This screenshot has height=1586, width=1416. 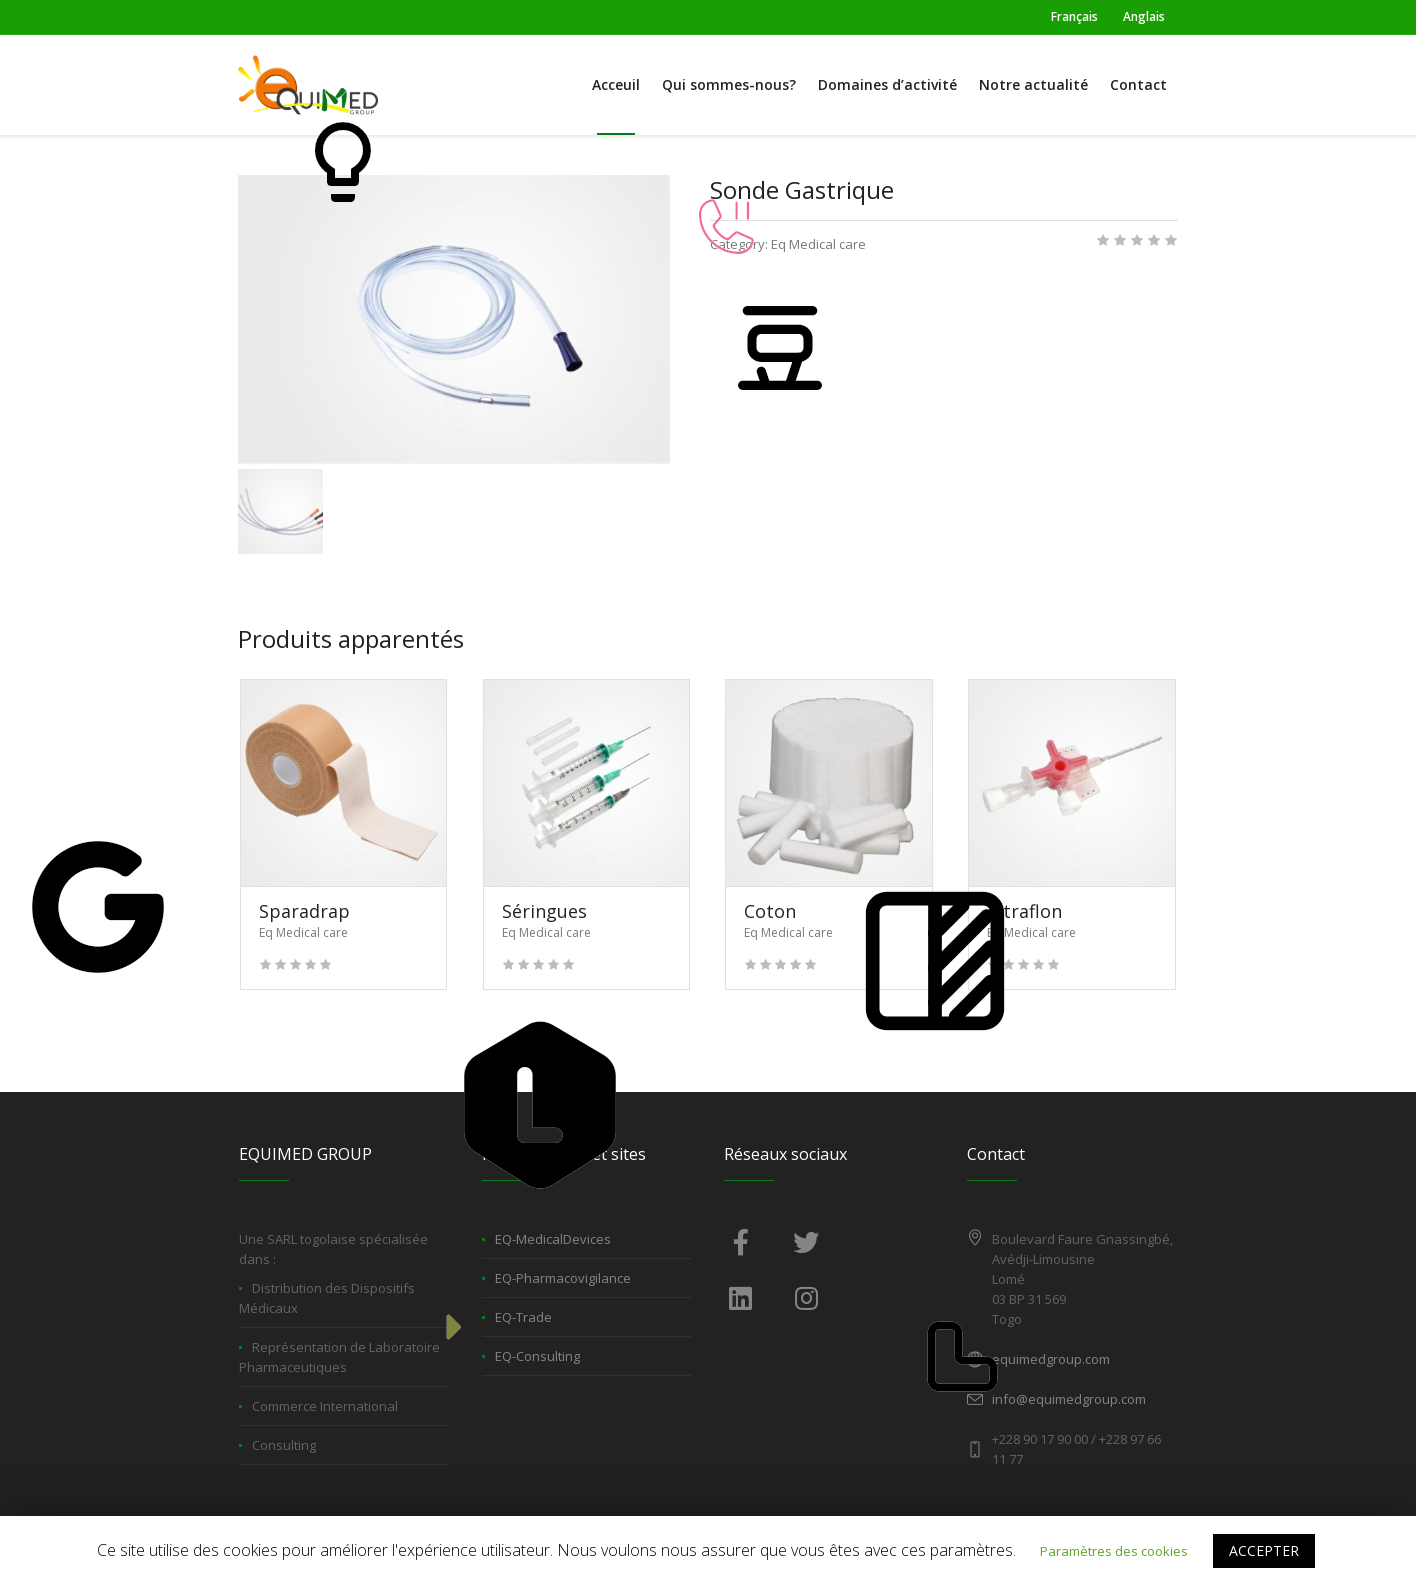 I want to click on open Douban app, so click(x=780, y=348).